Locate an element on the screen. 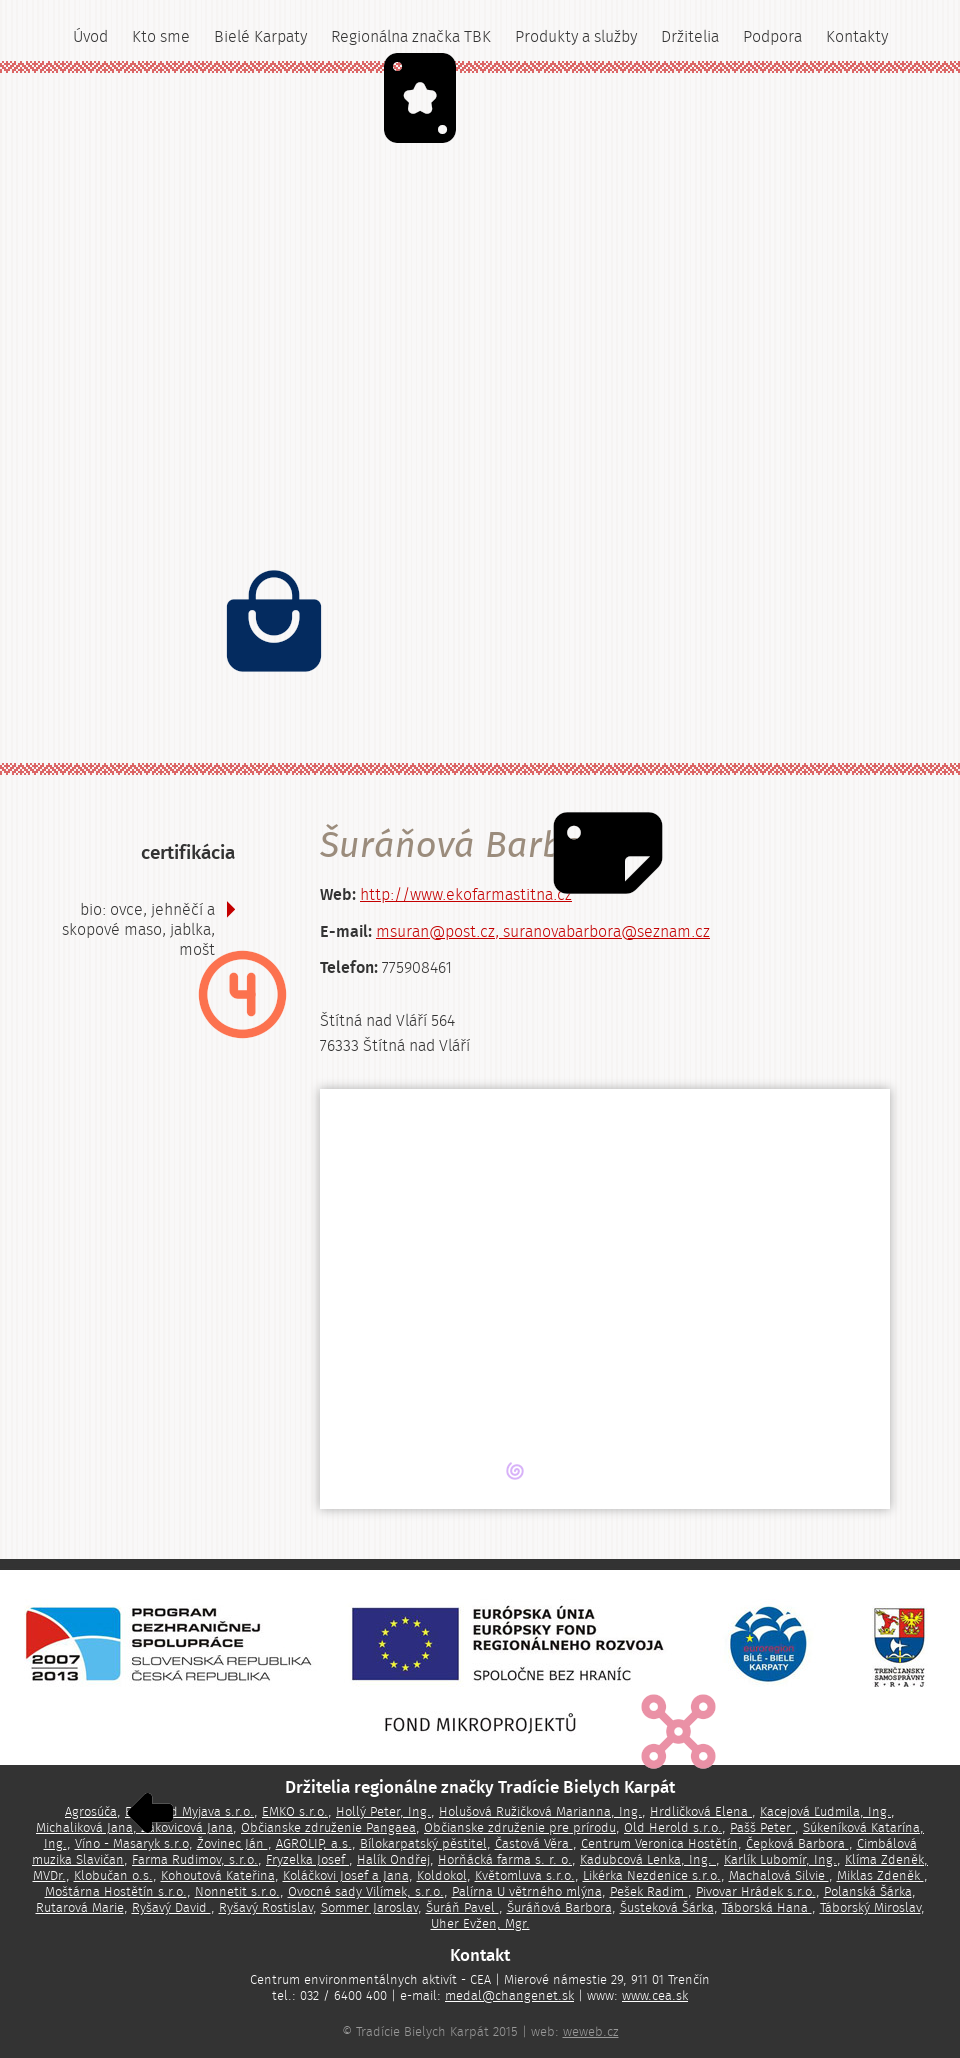 The width and height of the screenshot is (960, 2058). view your shopping bag is located at coordinates (274, 621).